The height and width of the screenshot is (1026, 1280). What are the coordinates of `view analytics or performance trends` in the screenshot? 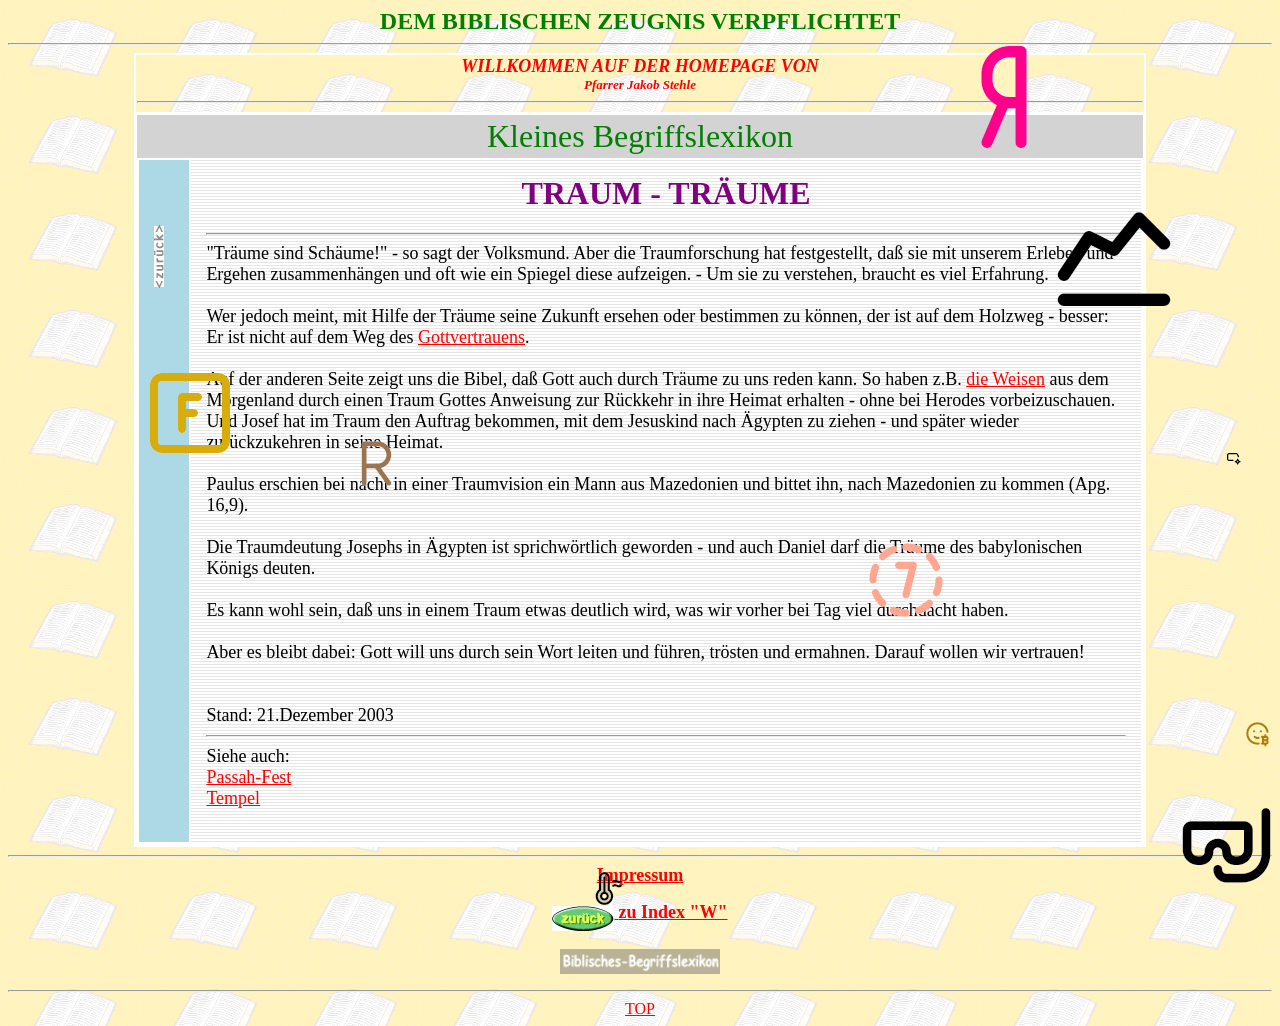 It's located at (1114, 256).